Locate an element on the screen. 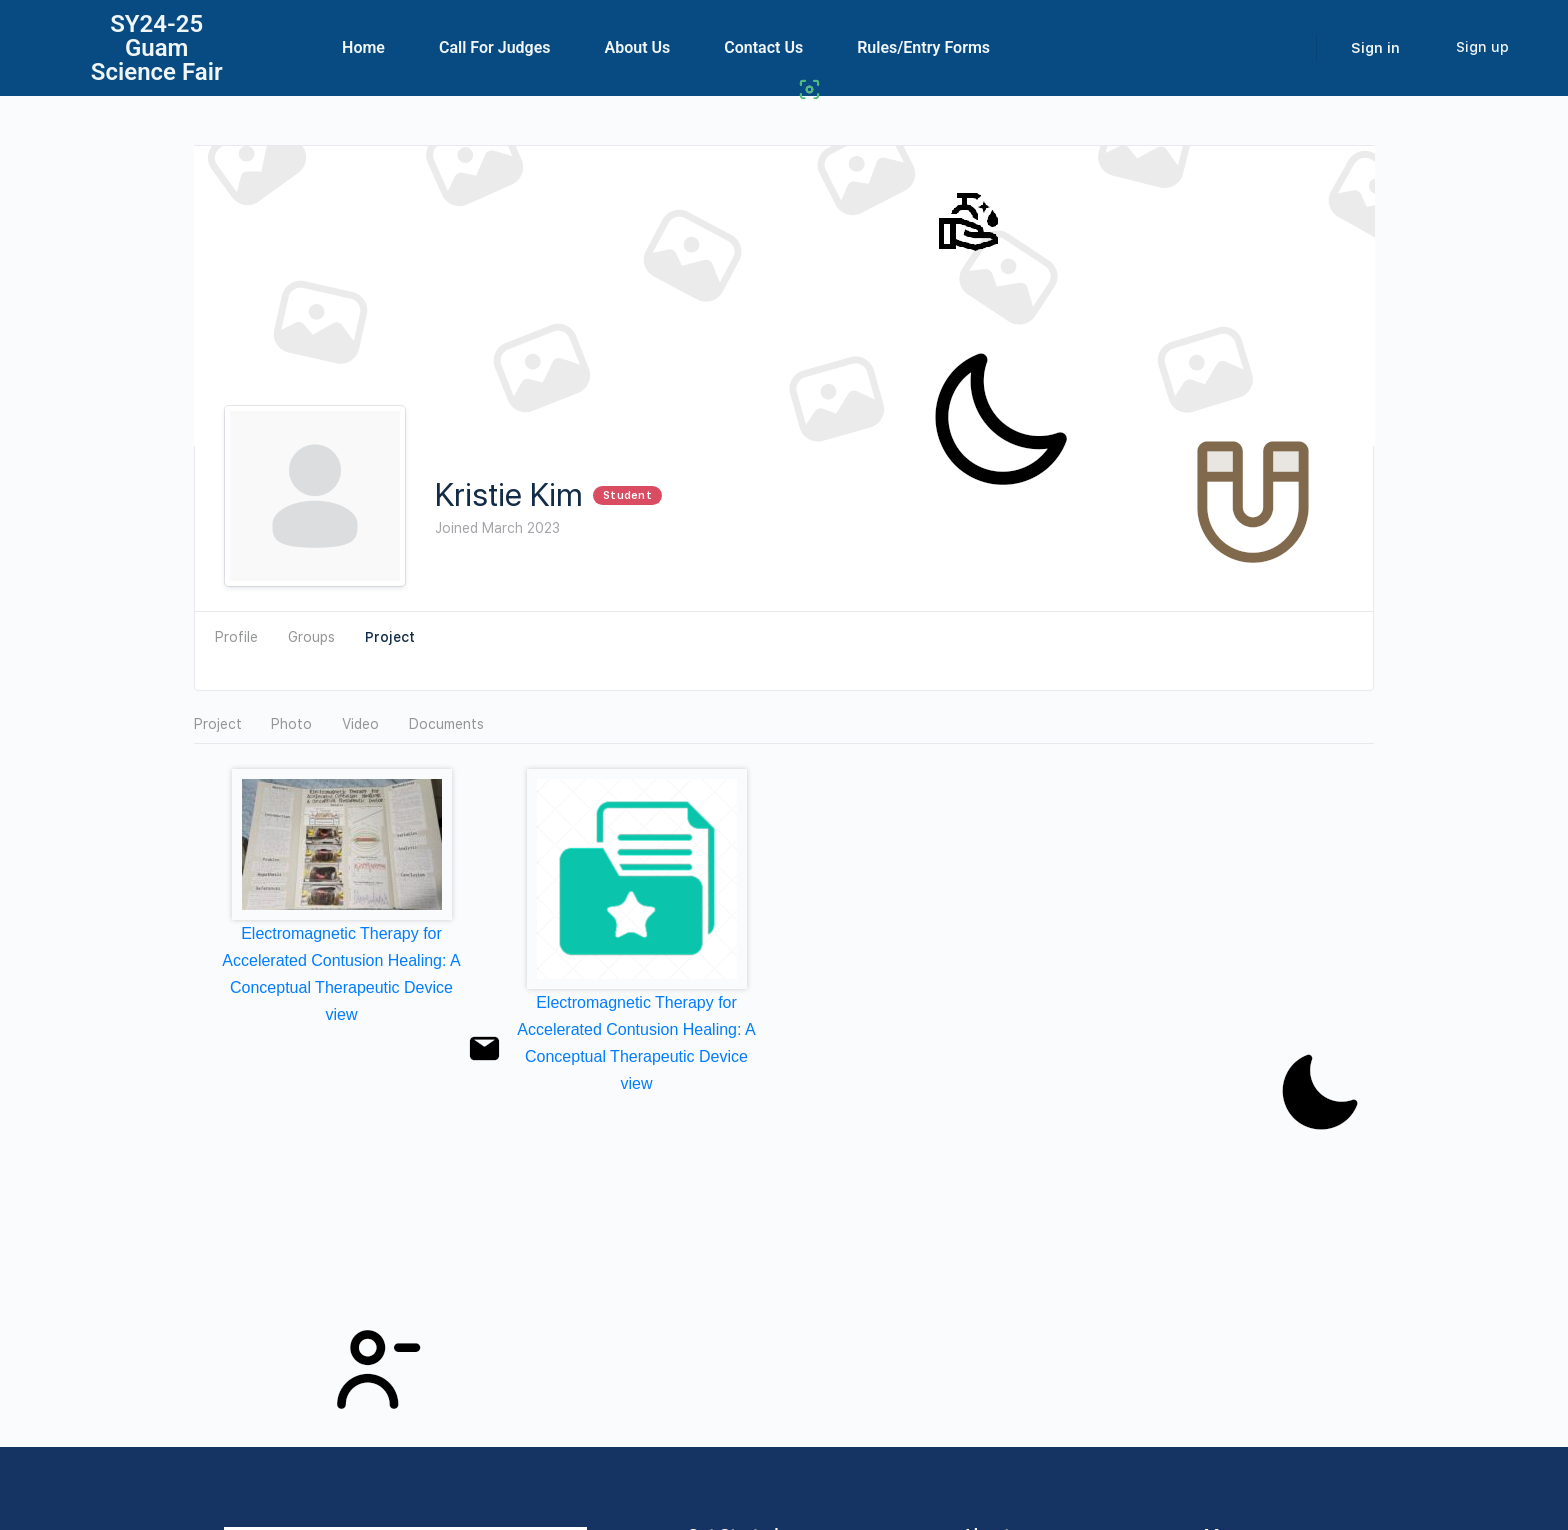  switch to dark mode is located at coordinates (1320, 1092).